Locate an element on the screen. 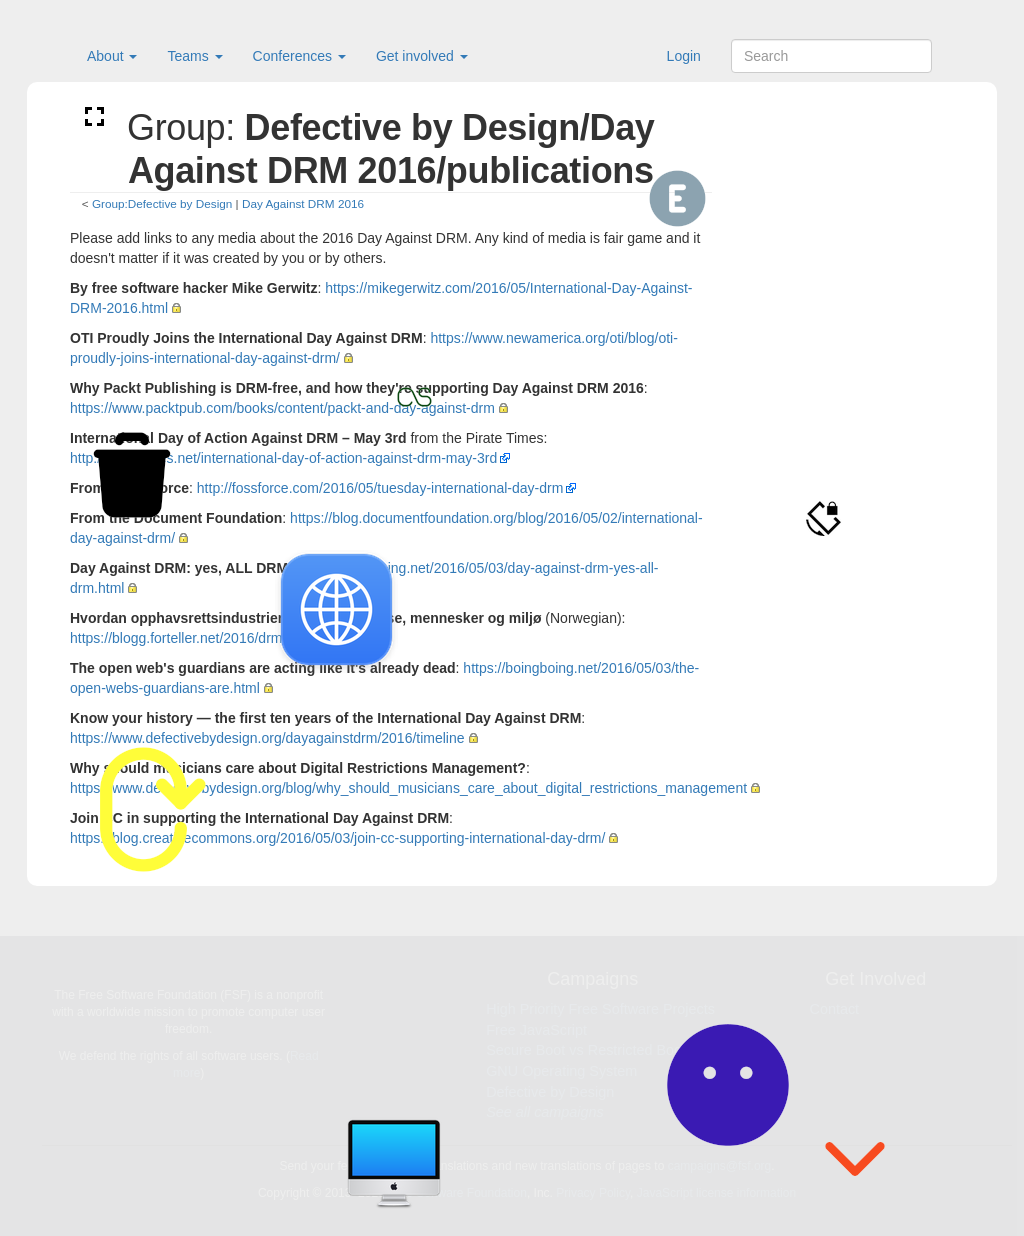  expand a dropdown menu or collapsed section is located at coordinates (855, 1159).